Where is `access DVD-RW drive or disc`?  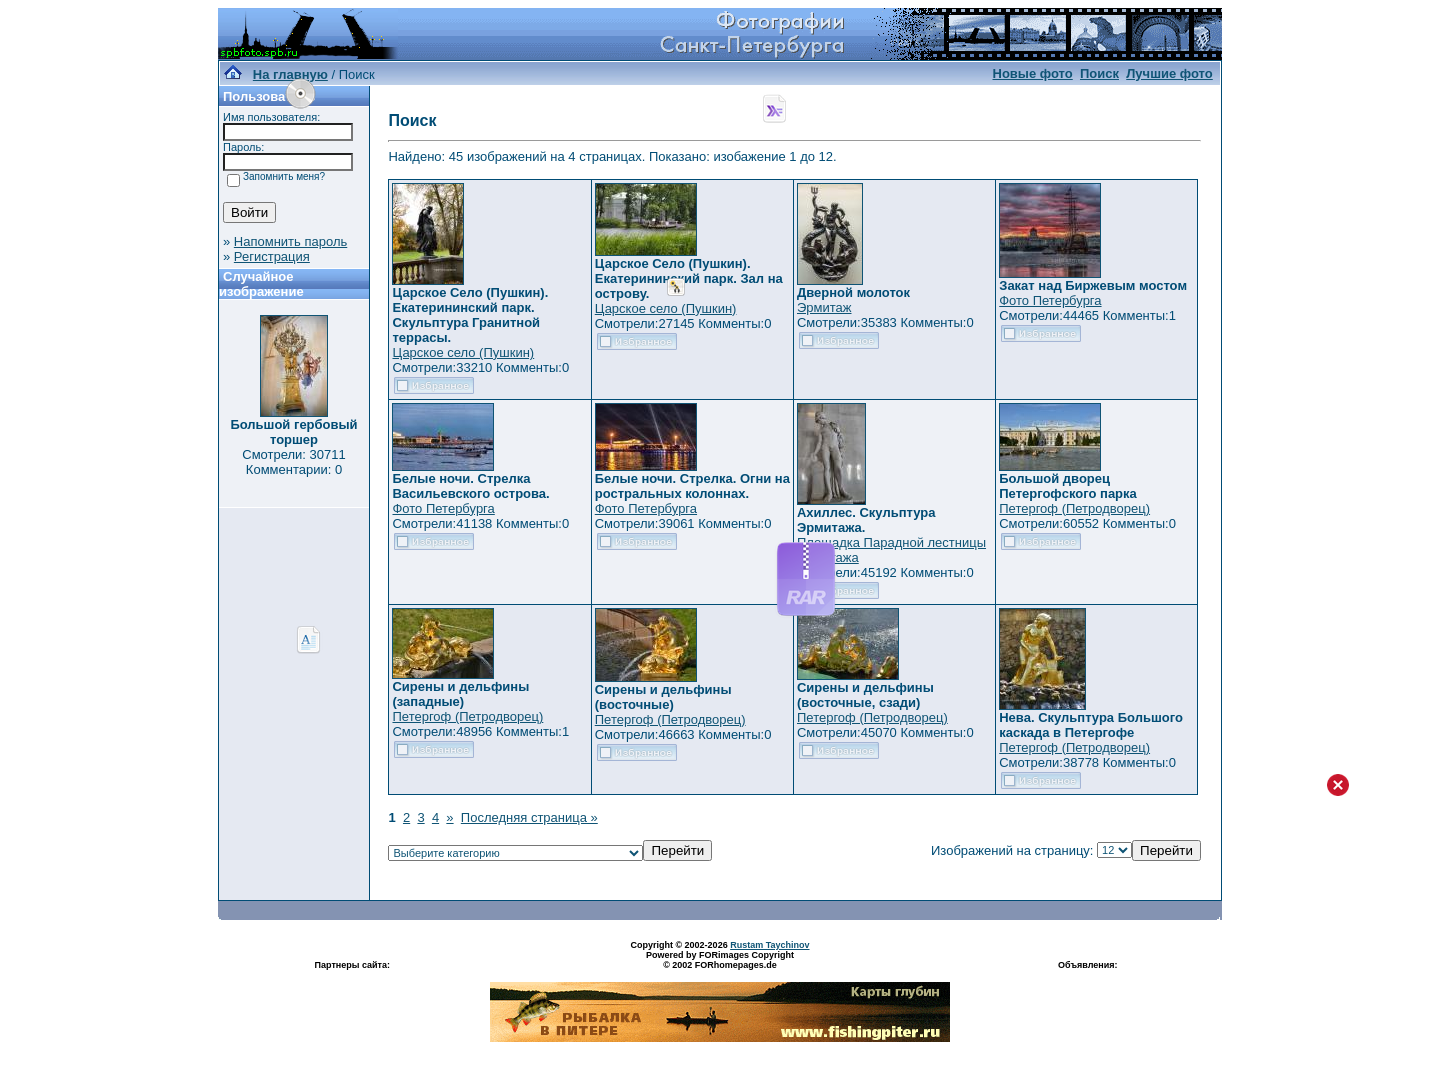
access DVD-RW drive or disc is located at coordinates (300, 93).